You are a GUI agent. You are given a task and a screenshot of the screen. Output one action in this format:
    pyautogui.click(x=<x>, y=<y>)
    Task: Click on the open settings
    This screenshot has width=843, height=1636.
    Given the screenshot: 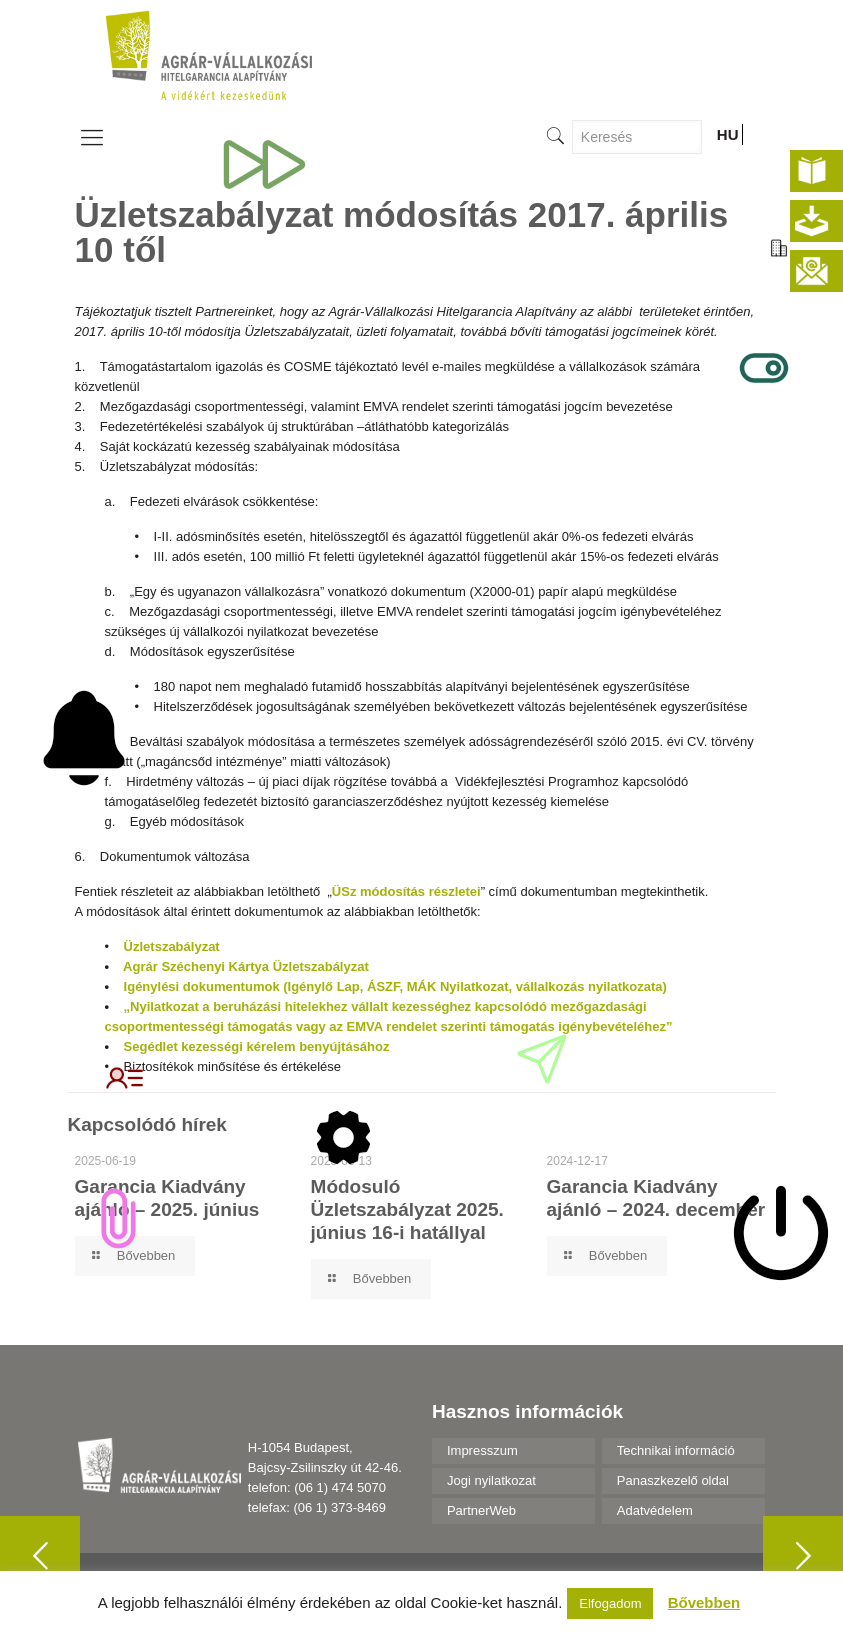 What is the action you would take?
    pyautogui.click(x=343, y=1137)
    